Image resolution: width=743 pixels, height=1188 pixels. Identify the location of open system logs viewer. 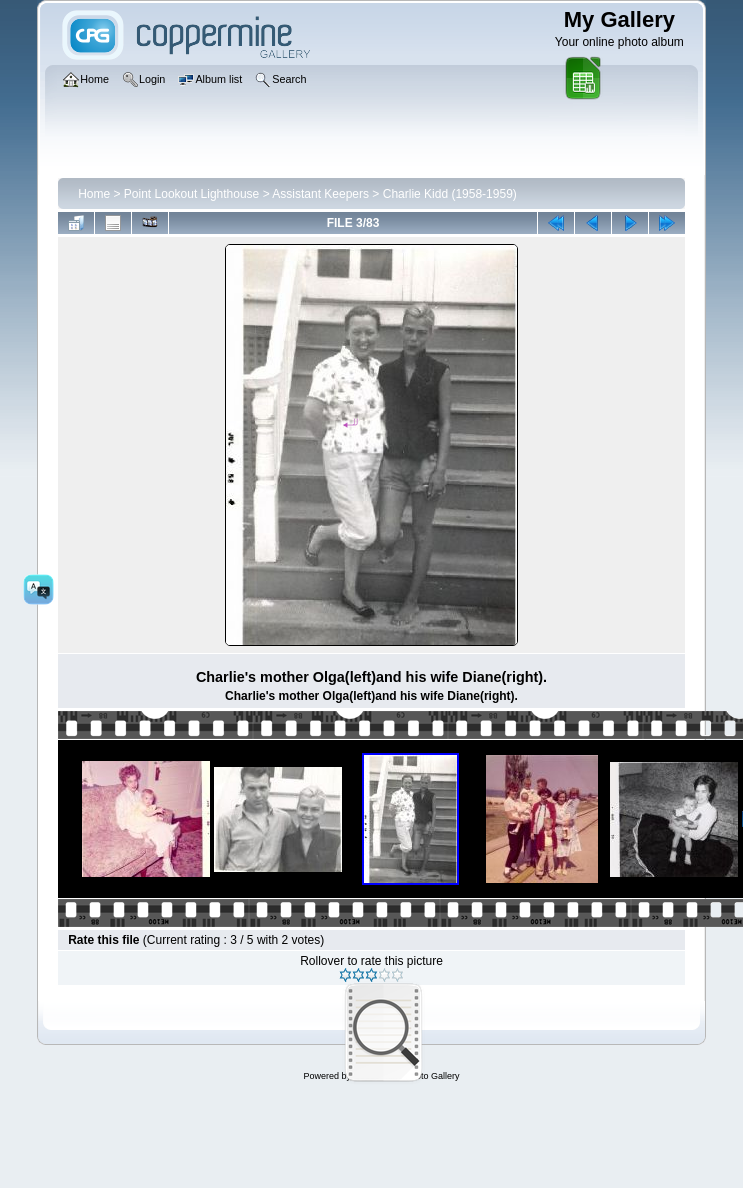
(383, 1032).